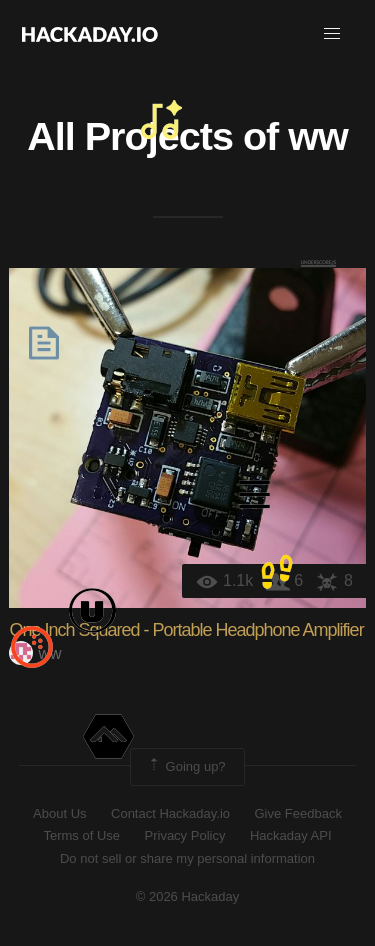 The height and width of the screenshot is (946, 375). What do you see at coordinates (92, 610) in the screenshot?
I see `magasins u brand logo` at bounding box center [92, 610].